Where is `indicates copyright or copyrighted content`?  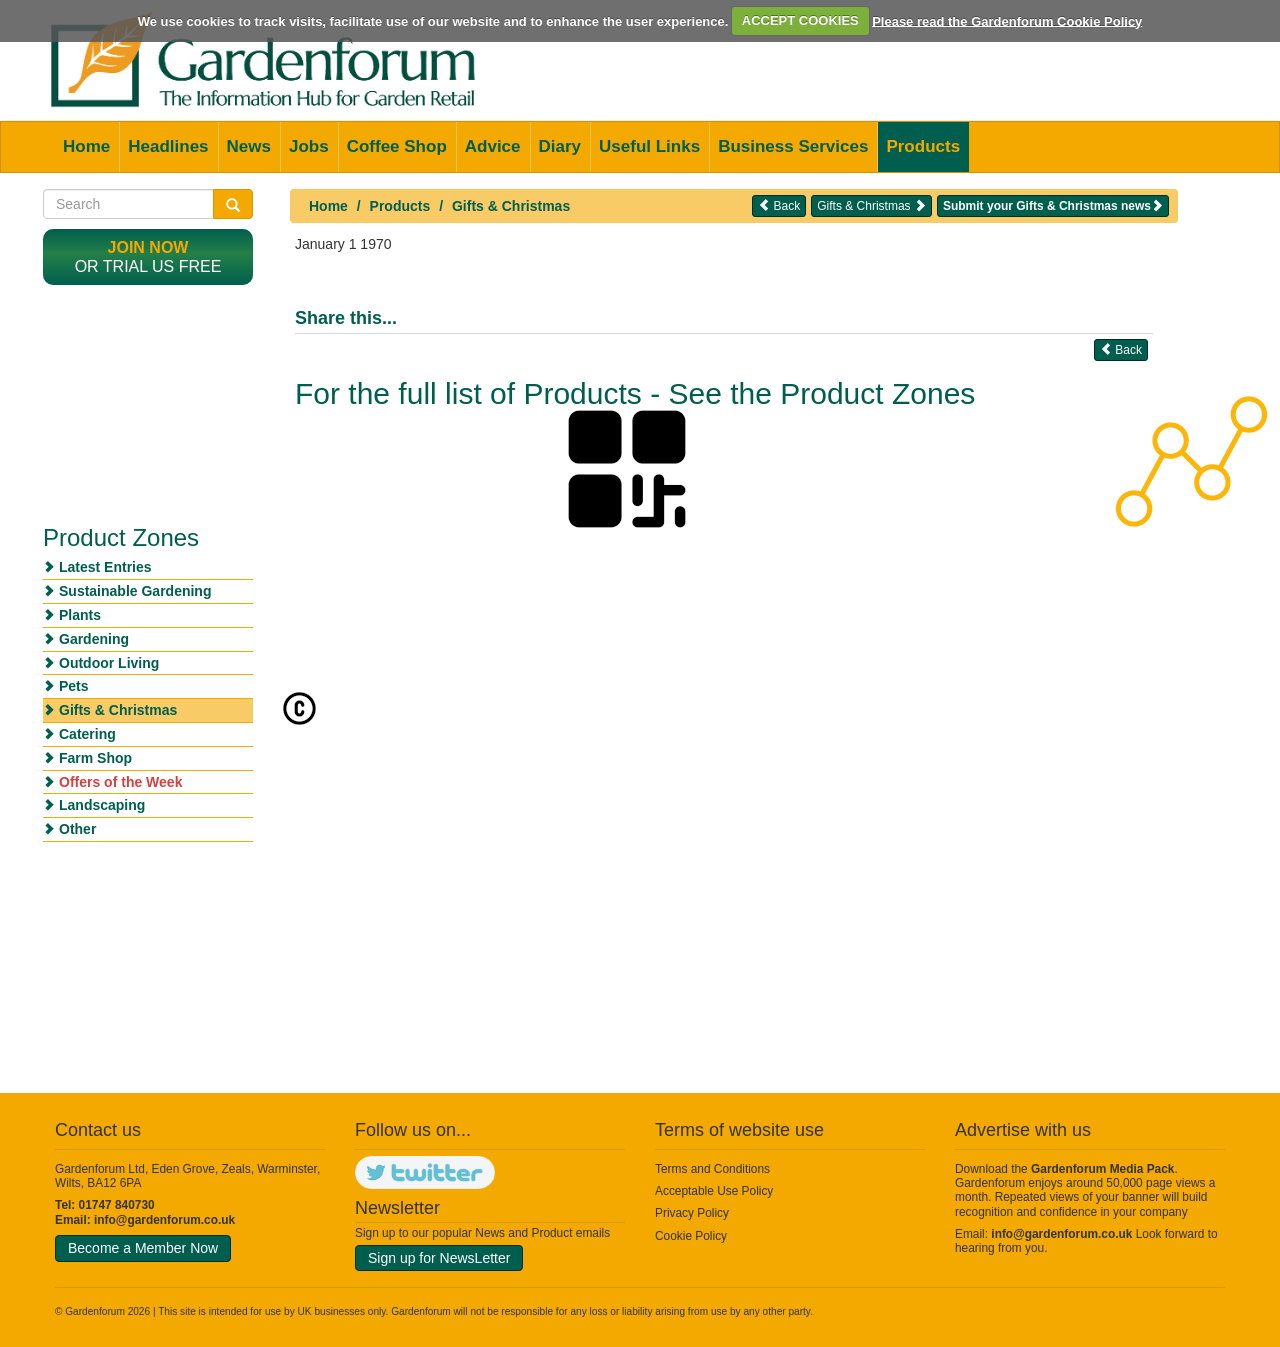 indicates copyright or copyrighted content is located at coordinates (299, 708).